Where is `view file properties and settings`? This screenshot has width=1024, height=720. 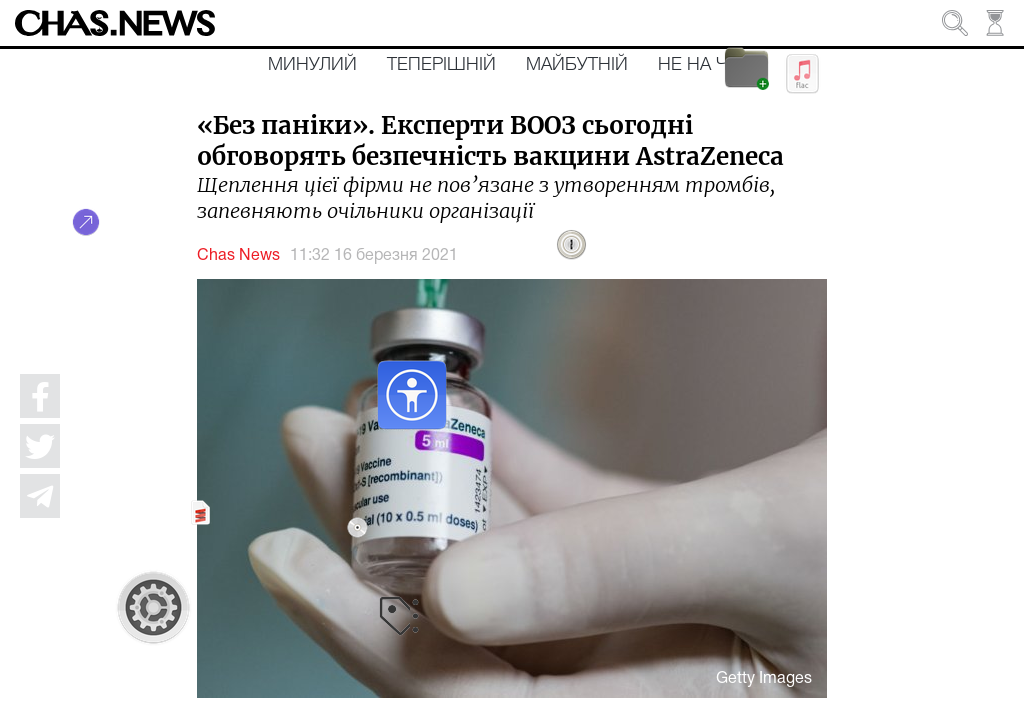 view file properties and settings is located at coordinates (153, 607).